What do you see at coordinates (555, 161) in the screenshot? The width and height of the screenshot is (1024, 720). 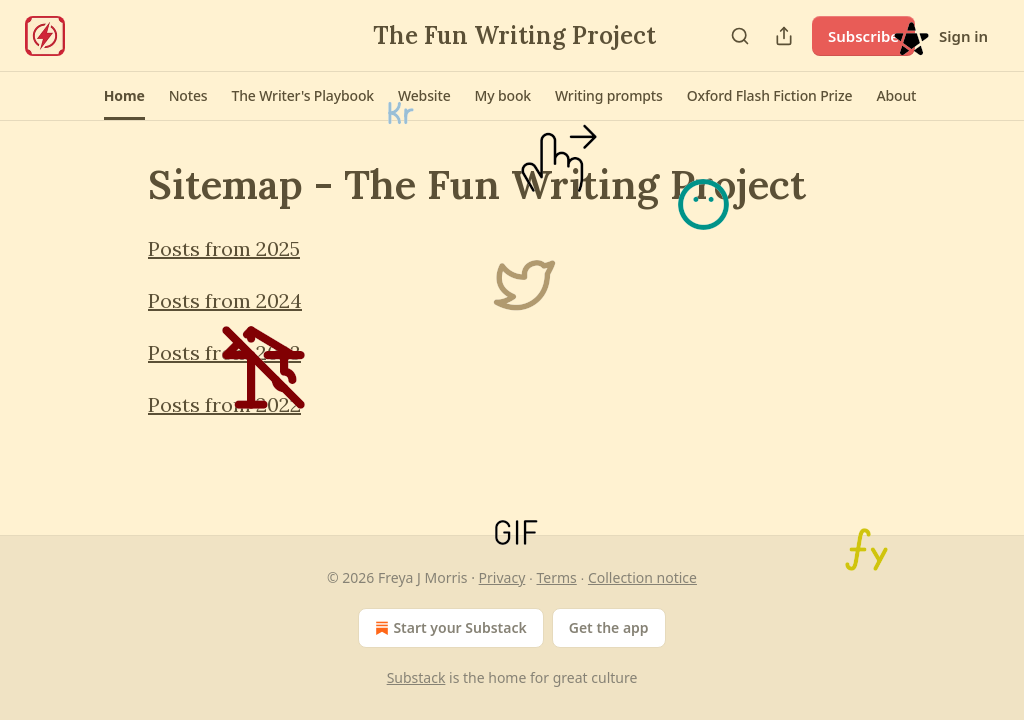 I see `swipe right to continue or proceed` at bounding box center [555, 161].